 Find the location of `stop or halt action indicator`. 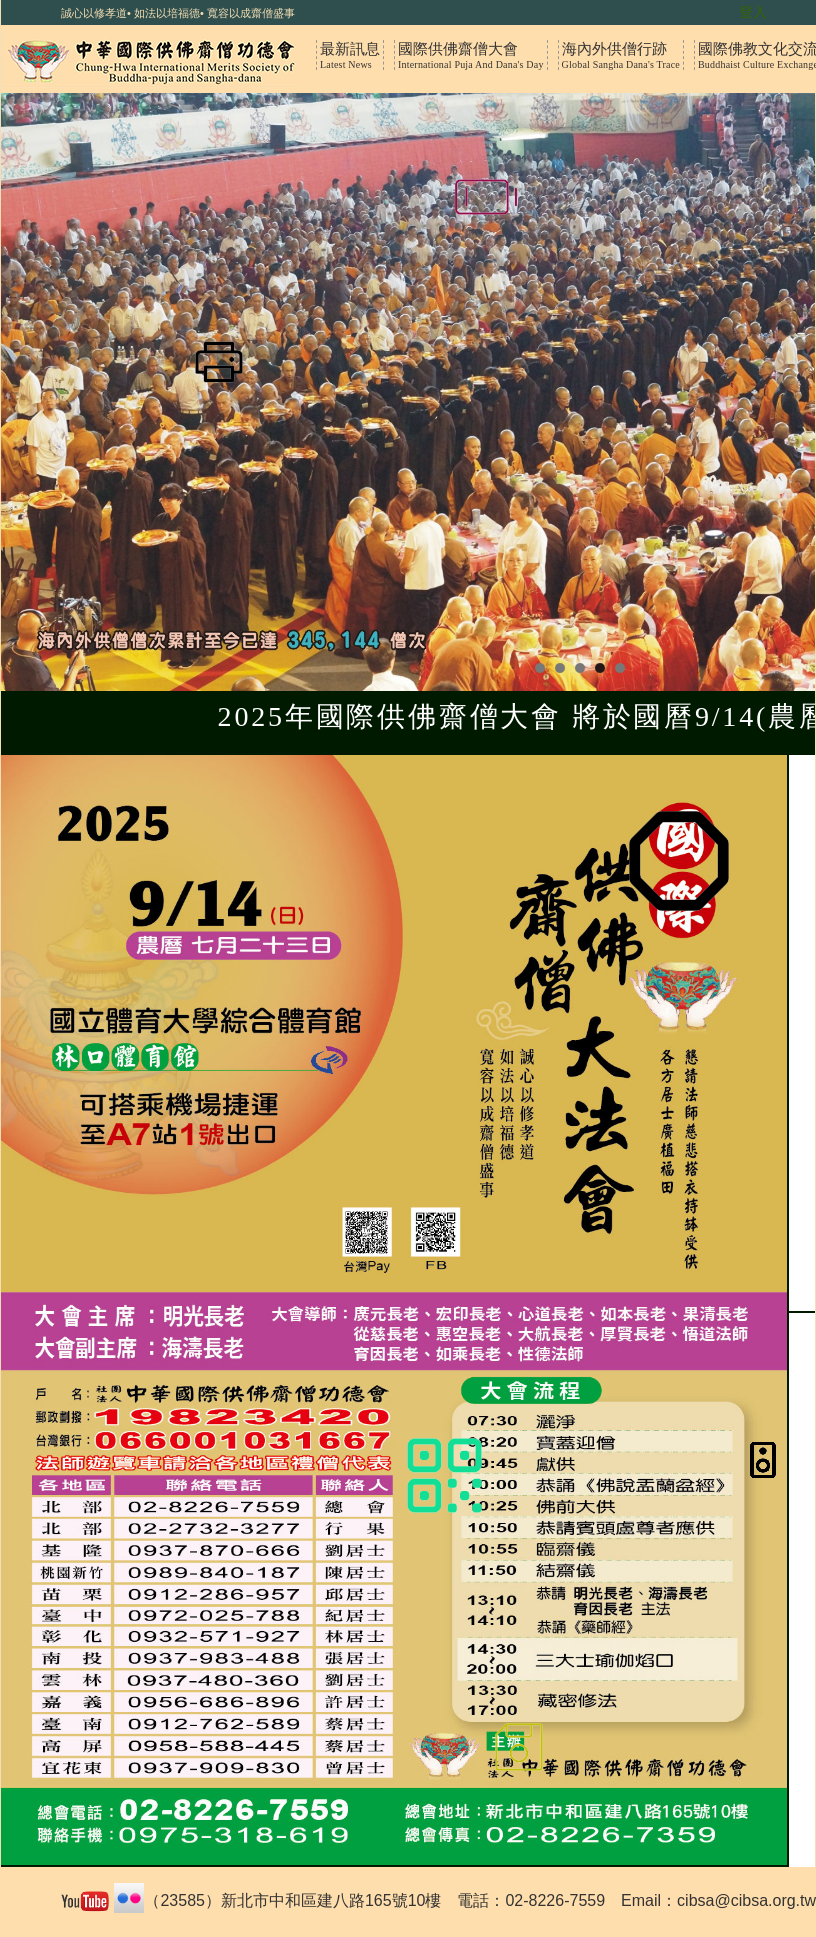

stop or halt action indicator is located at coordinates (679, 861).